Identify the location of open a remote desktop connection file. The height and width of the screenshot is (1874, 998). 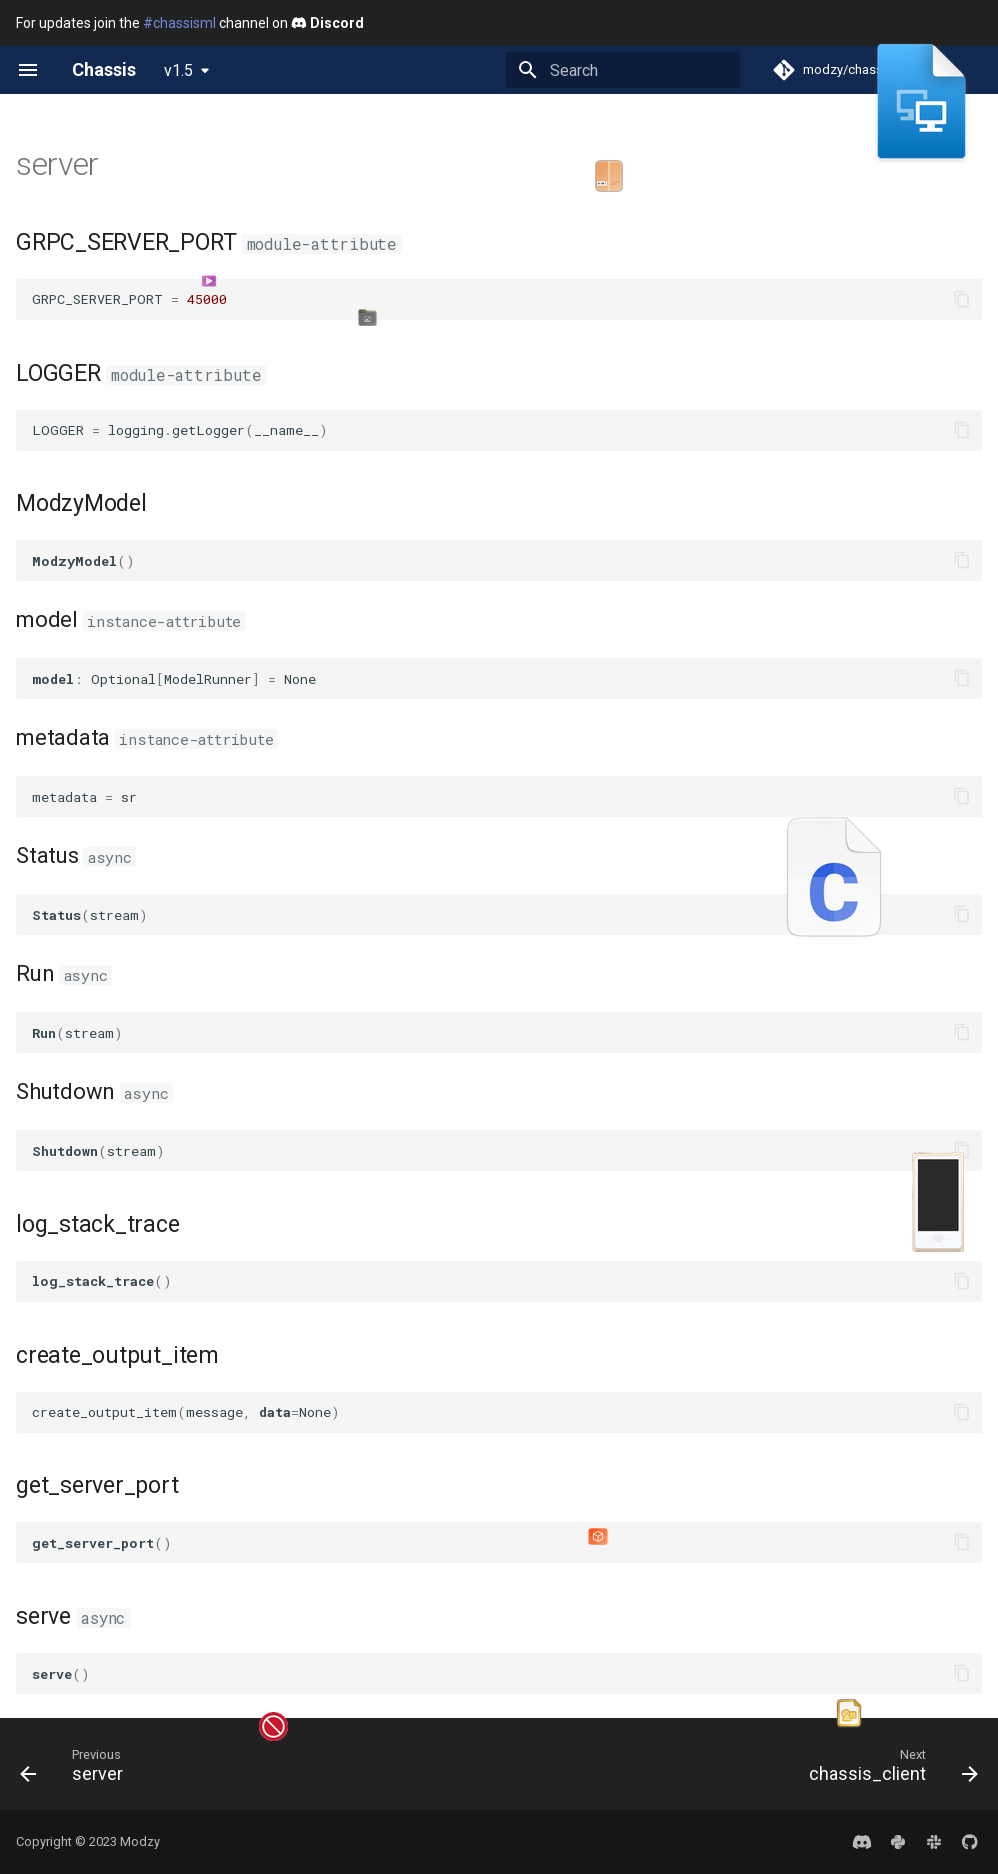
(921, 103).